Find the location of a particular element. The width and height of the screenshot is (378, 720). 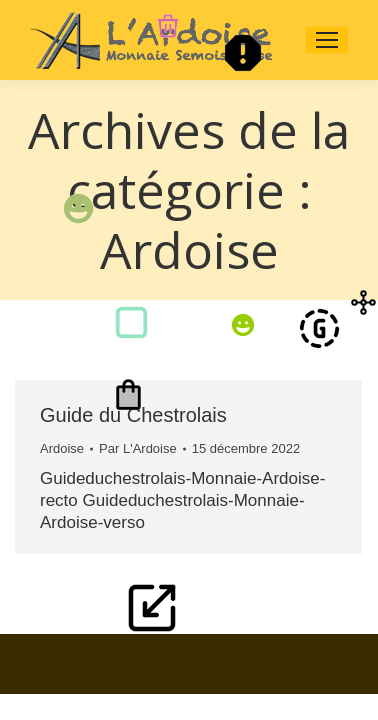

report a problem or violation is located at coordinates (243, 53).